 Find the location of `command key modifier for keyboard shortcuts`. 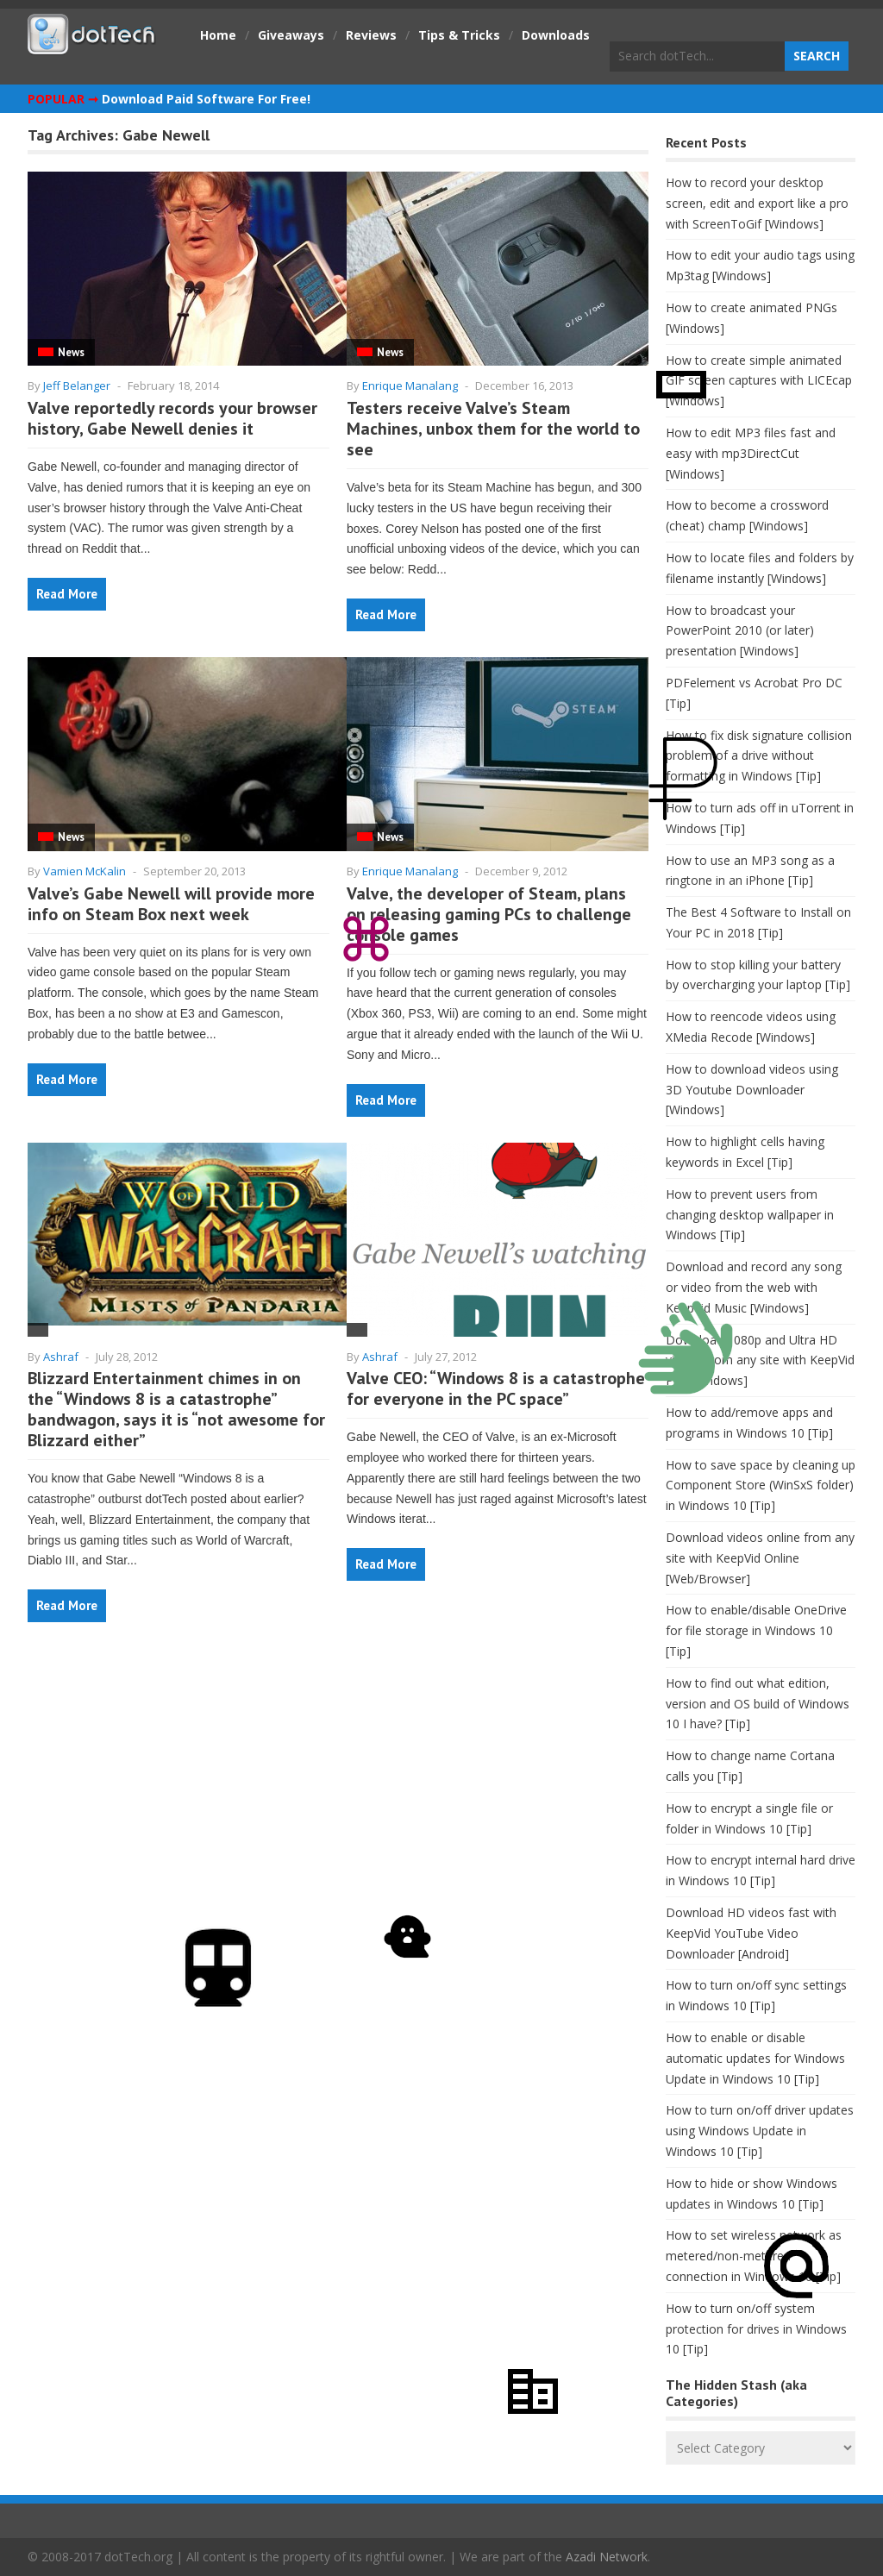

command key modifier for keyboard shortcuts is located at coordinates (366, 938).